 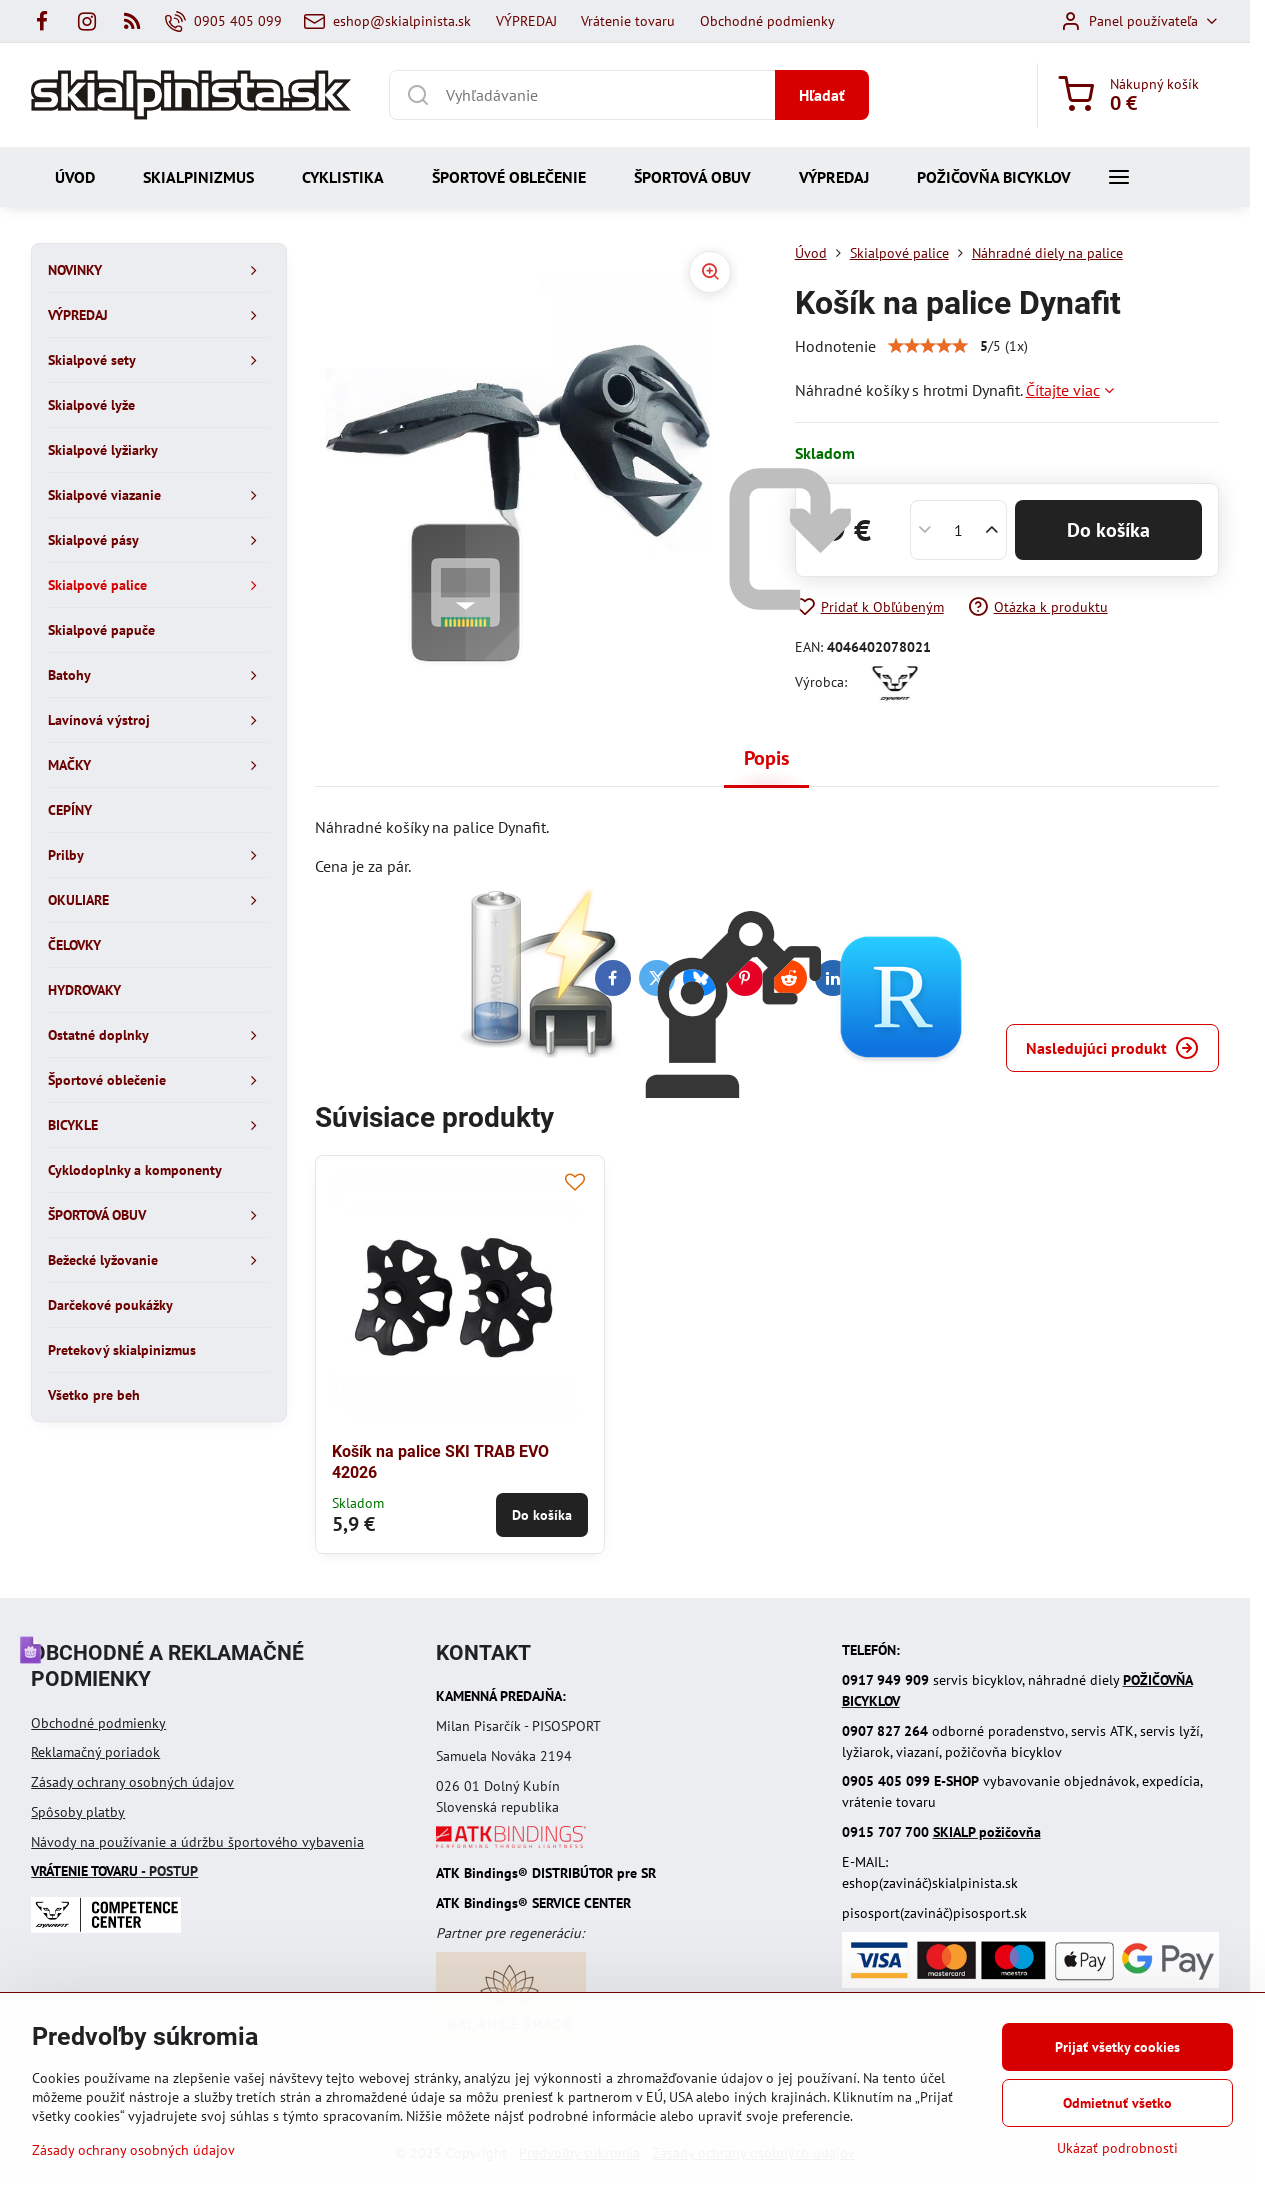 What do you see at coordinates (901, 997) in the screenshot?
I see `open RStudio application` at bounding box center [901, 997].